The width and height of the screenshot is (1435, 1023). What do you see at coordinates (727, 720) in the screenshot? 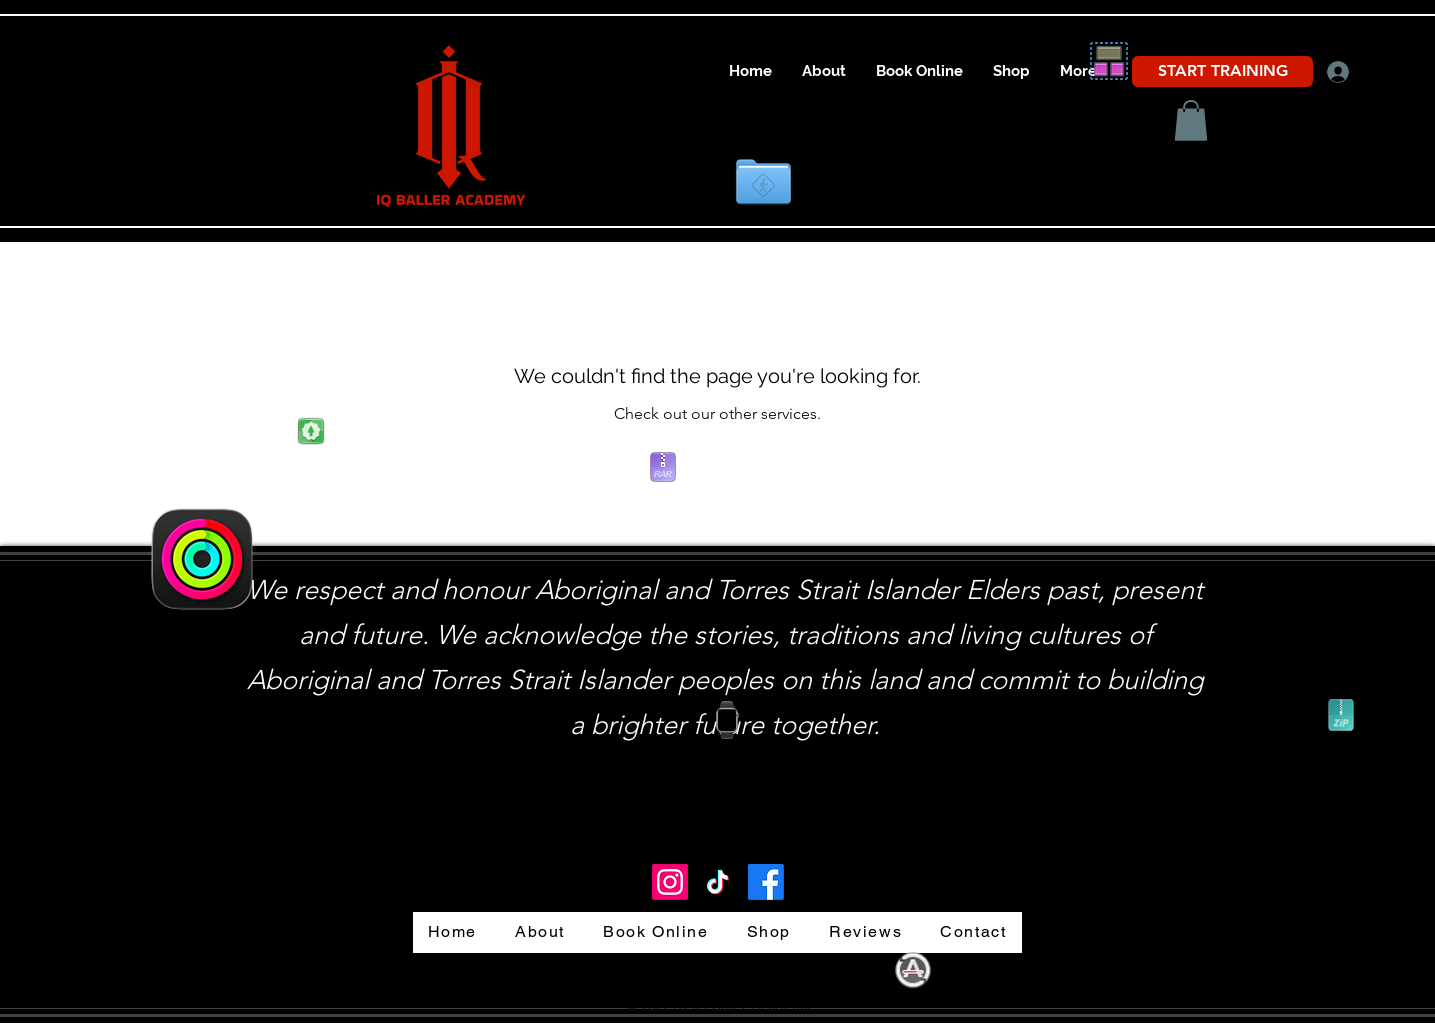
I see `manage your paired Apple Watch` at bounding box center [727, 720].